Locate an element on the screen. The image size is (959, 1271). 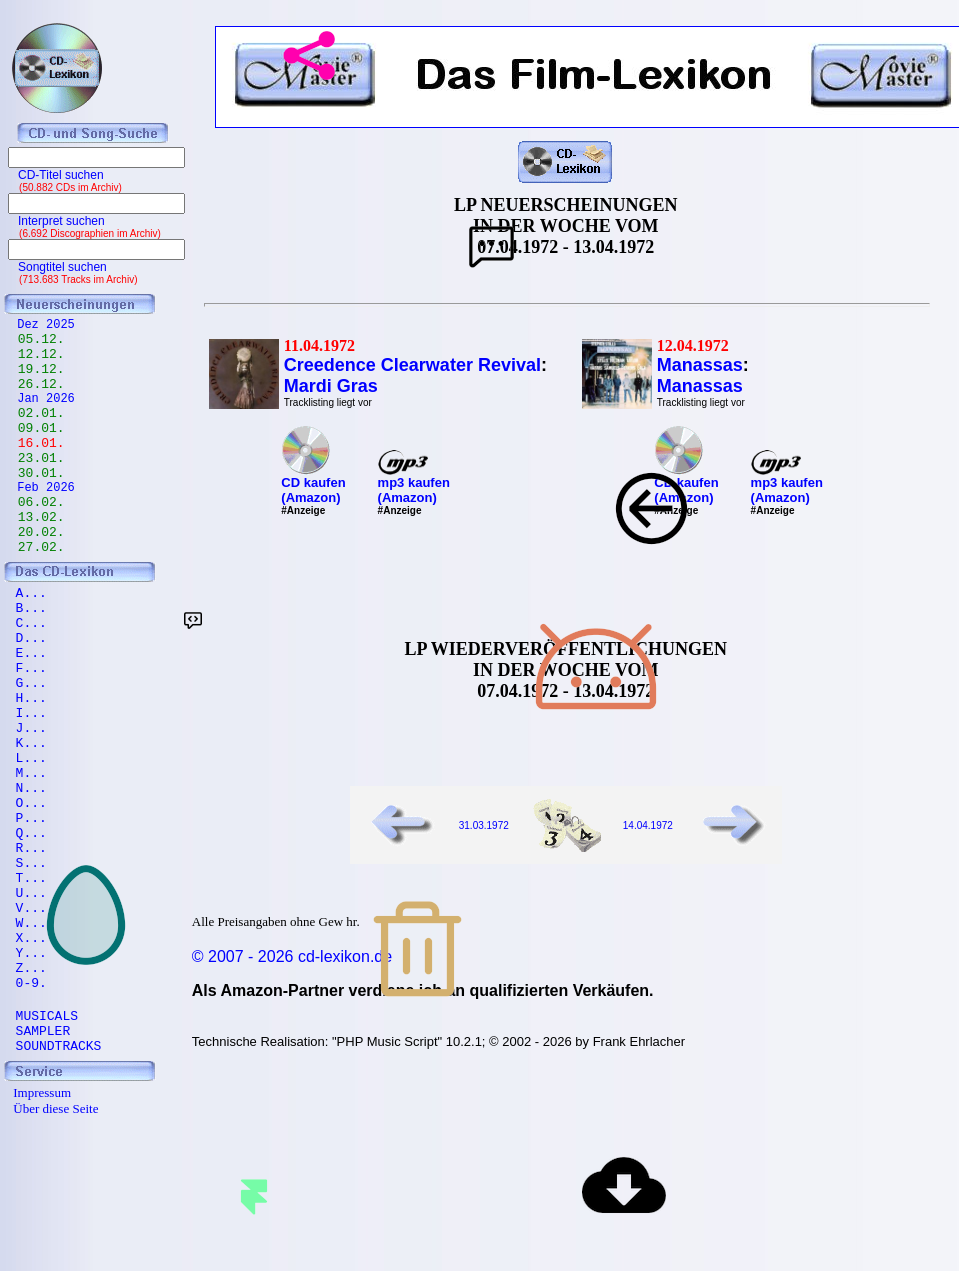
open framer app is located at coordinates (254, 1195).